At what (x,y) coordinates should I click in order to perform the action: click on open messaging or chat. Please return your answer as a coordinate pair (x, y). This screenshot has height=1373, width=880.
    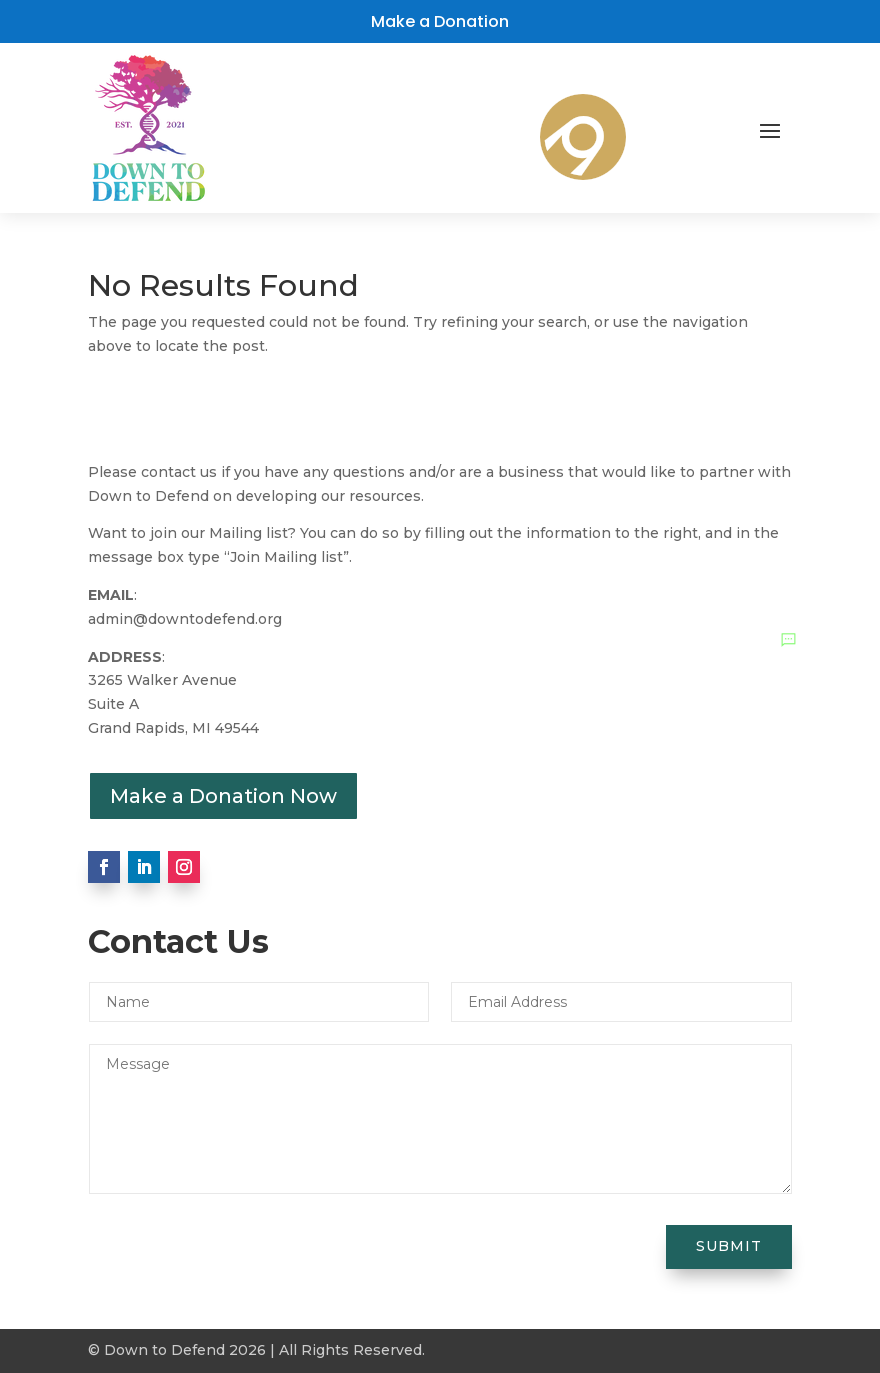
    Looking at the image, I should click on (788, 639).